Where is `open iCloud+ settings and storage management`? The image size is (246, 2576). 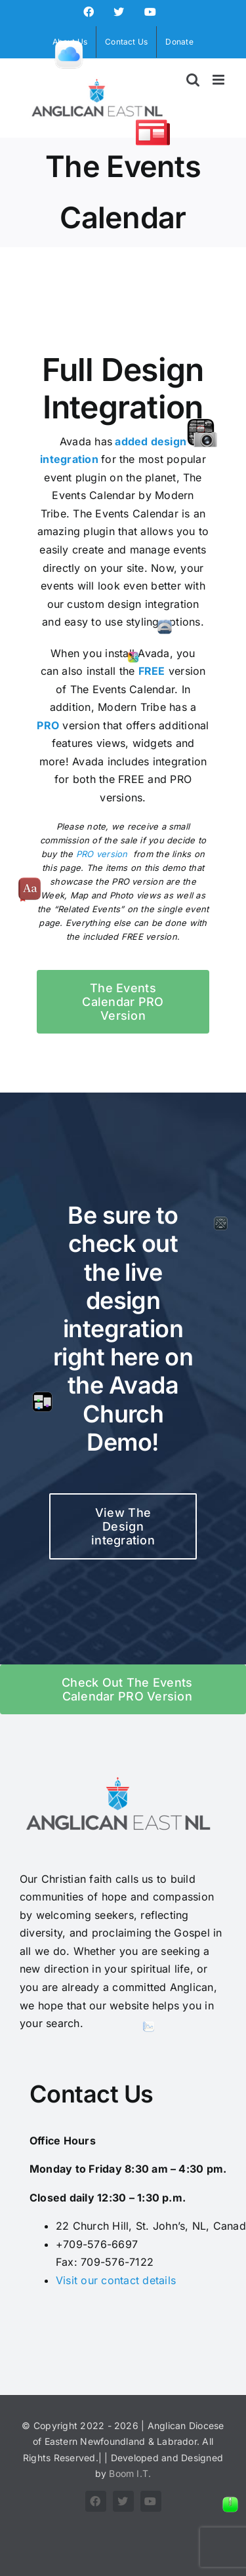
open iCloud+ settings and storage management is located at coordinates (69, 54).